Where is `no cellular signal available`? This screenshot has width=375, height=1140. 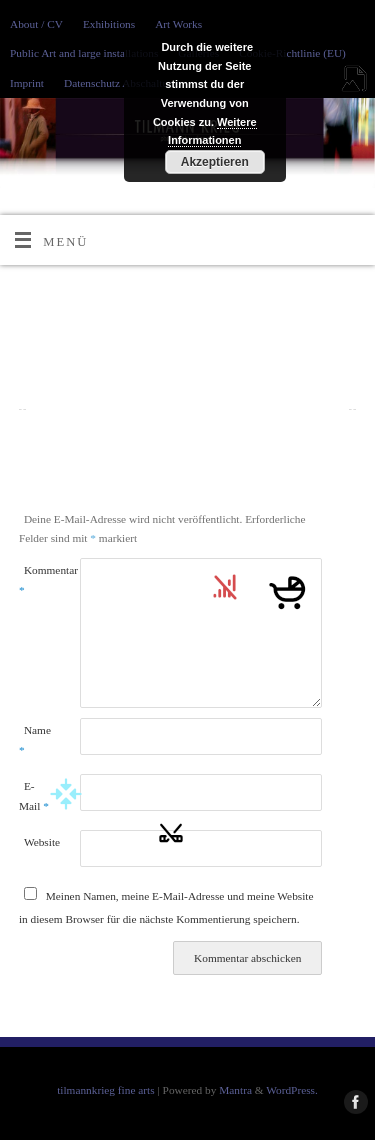 no cellular signal available is located at coordinates (225, 587).